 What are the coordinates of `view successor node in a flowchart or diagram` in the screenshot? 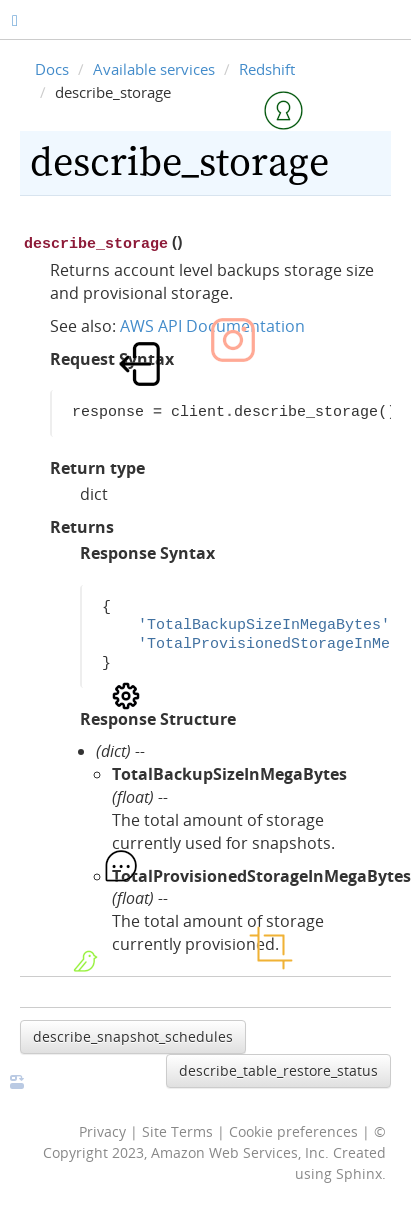 It's located at (17, 1082).